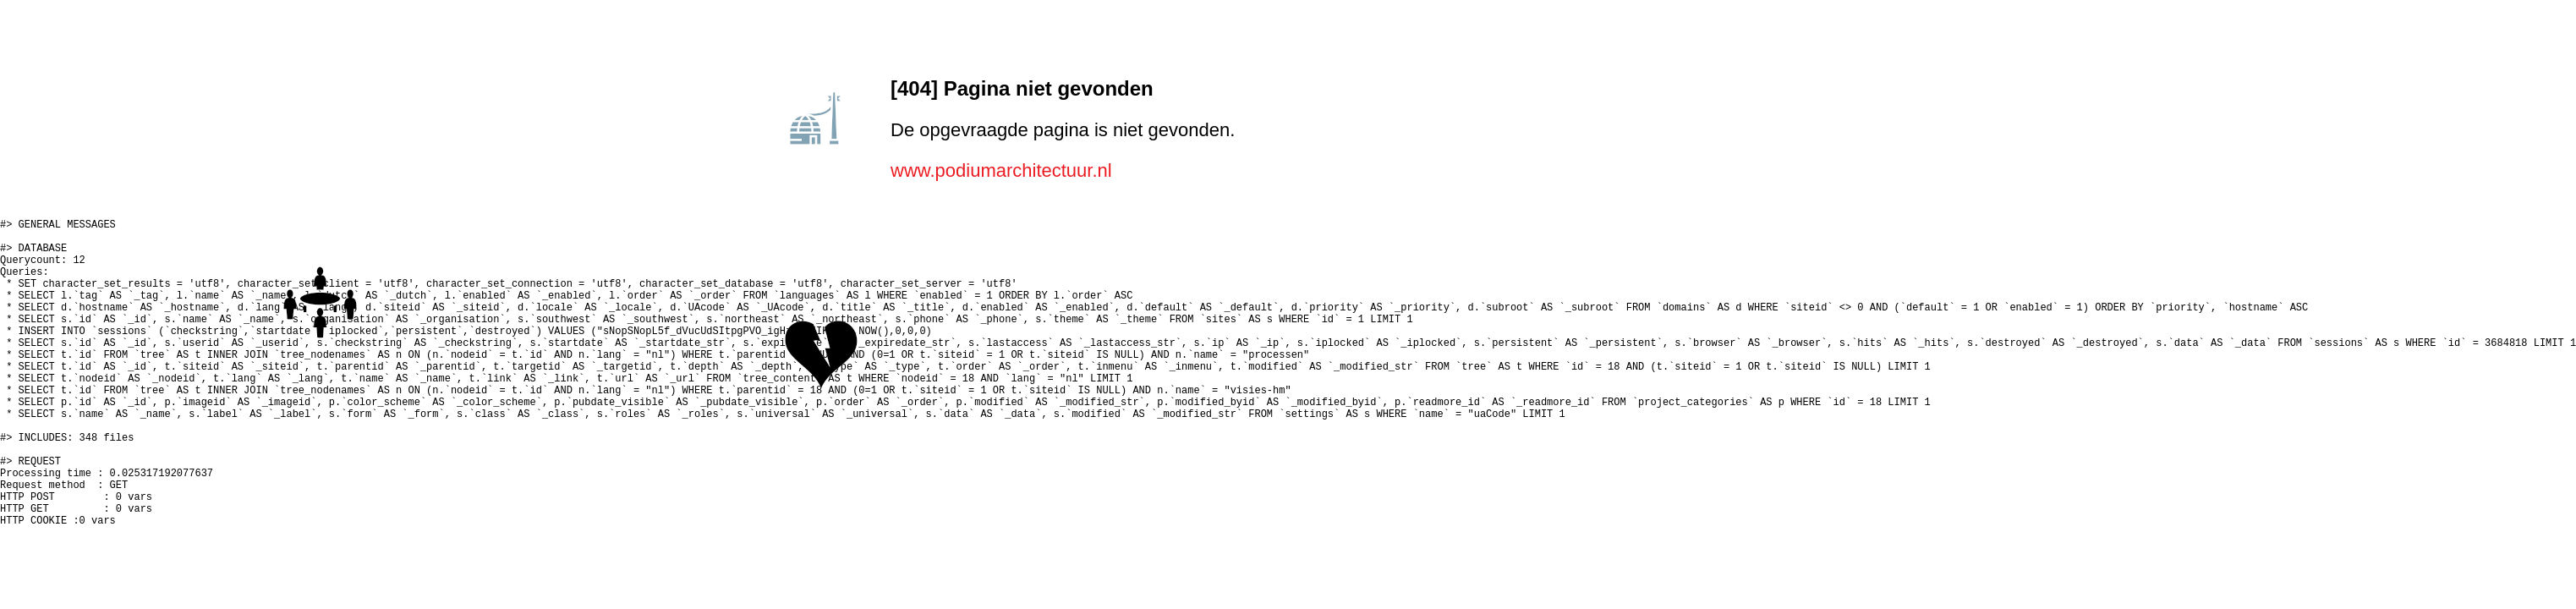  Describe the element at coordinates (821, 354) in the screenshot. I see `indicates a dislike or negative reaction` at that location.